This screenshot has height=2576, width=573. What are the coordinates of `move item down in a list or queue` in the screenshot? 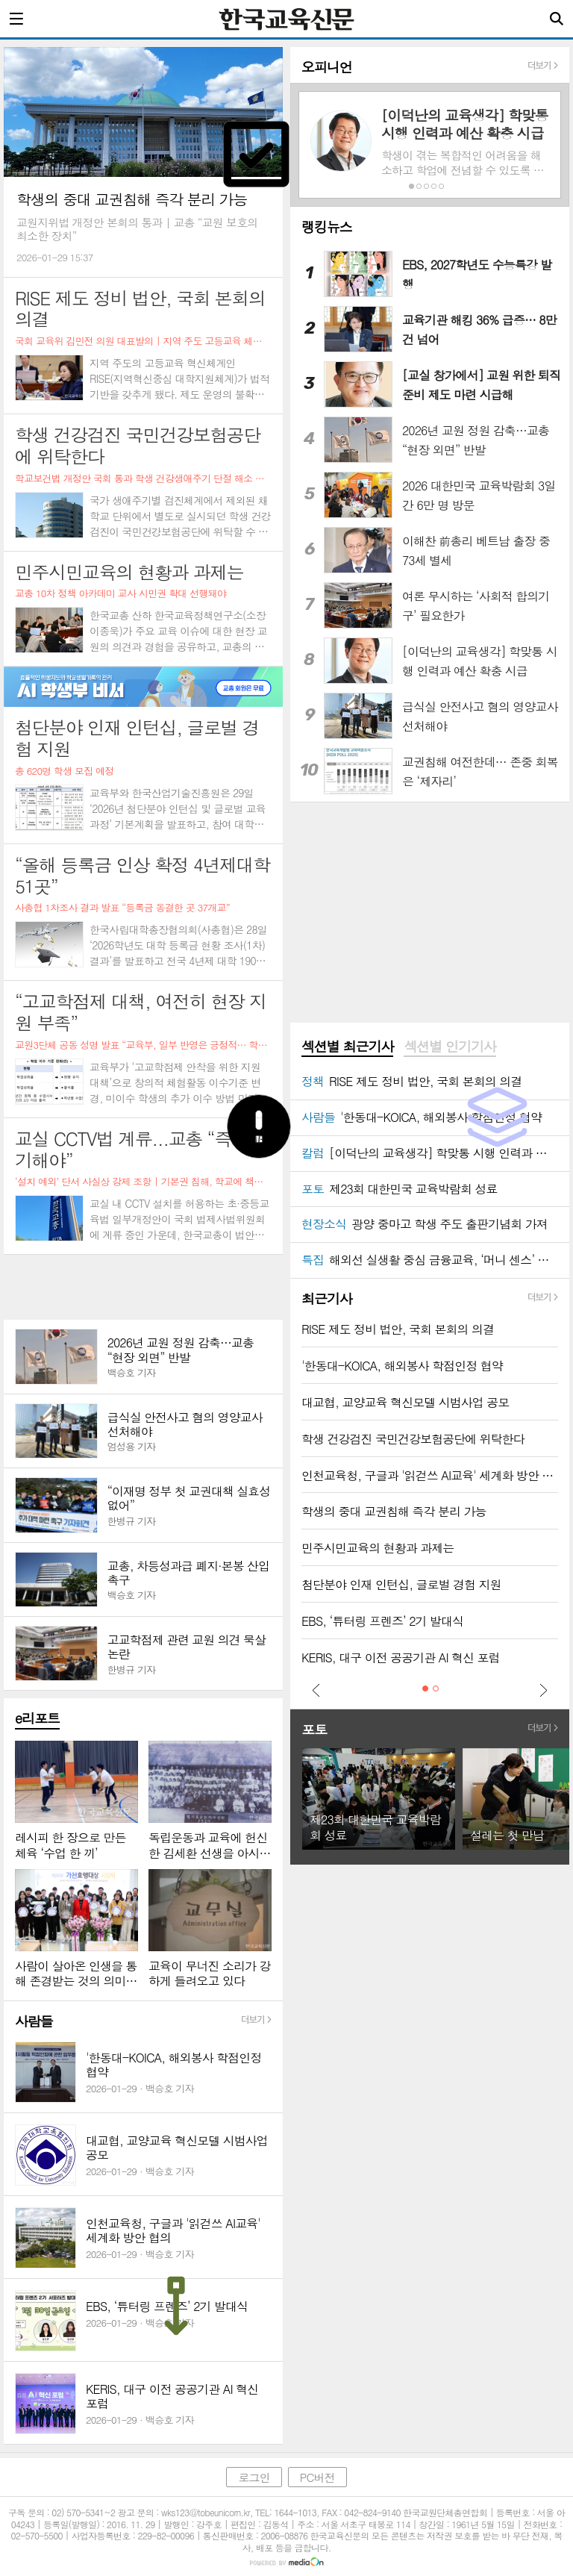 It's located at (176, 2306).